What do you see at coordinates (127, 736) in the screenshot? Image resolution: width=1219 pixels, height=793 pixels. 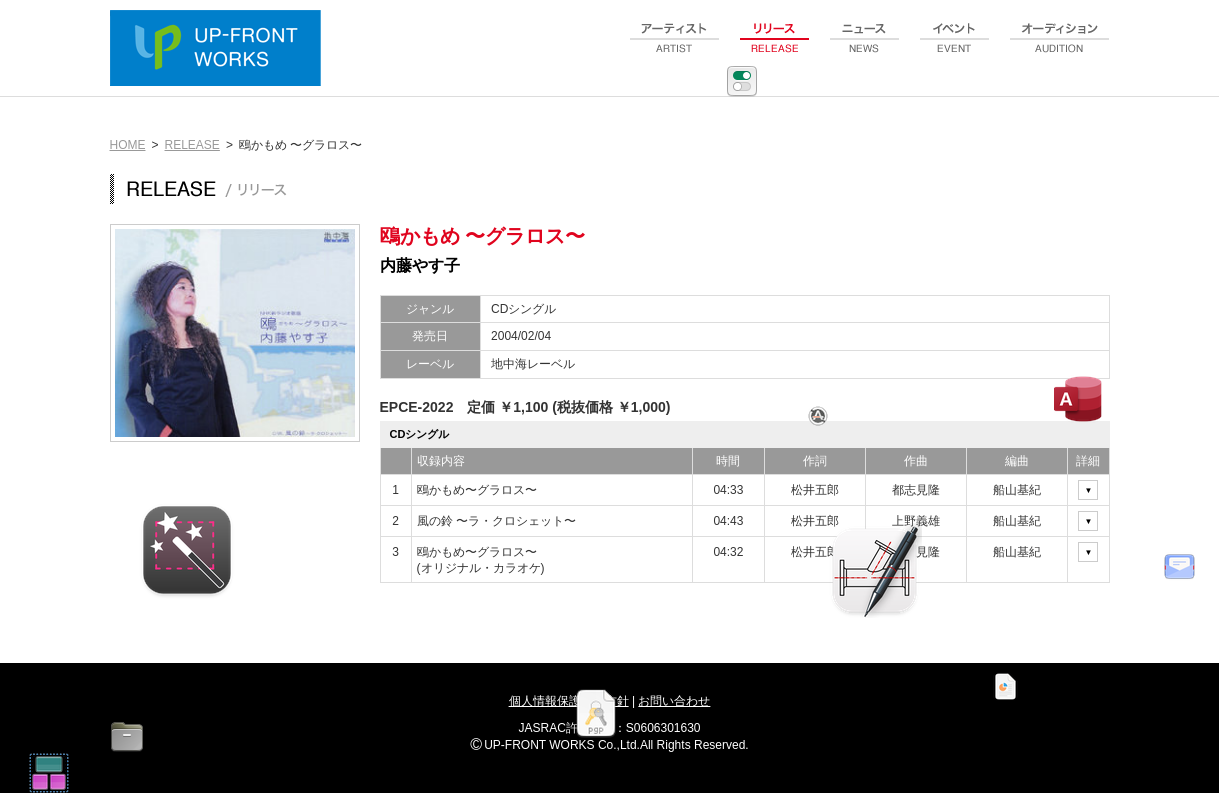 I see `open file manager application` at bounding box center [127, 736].